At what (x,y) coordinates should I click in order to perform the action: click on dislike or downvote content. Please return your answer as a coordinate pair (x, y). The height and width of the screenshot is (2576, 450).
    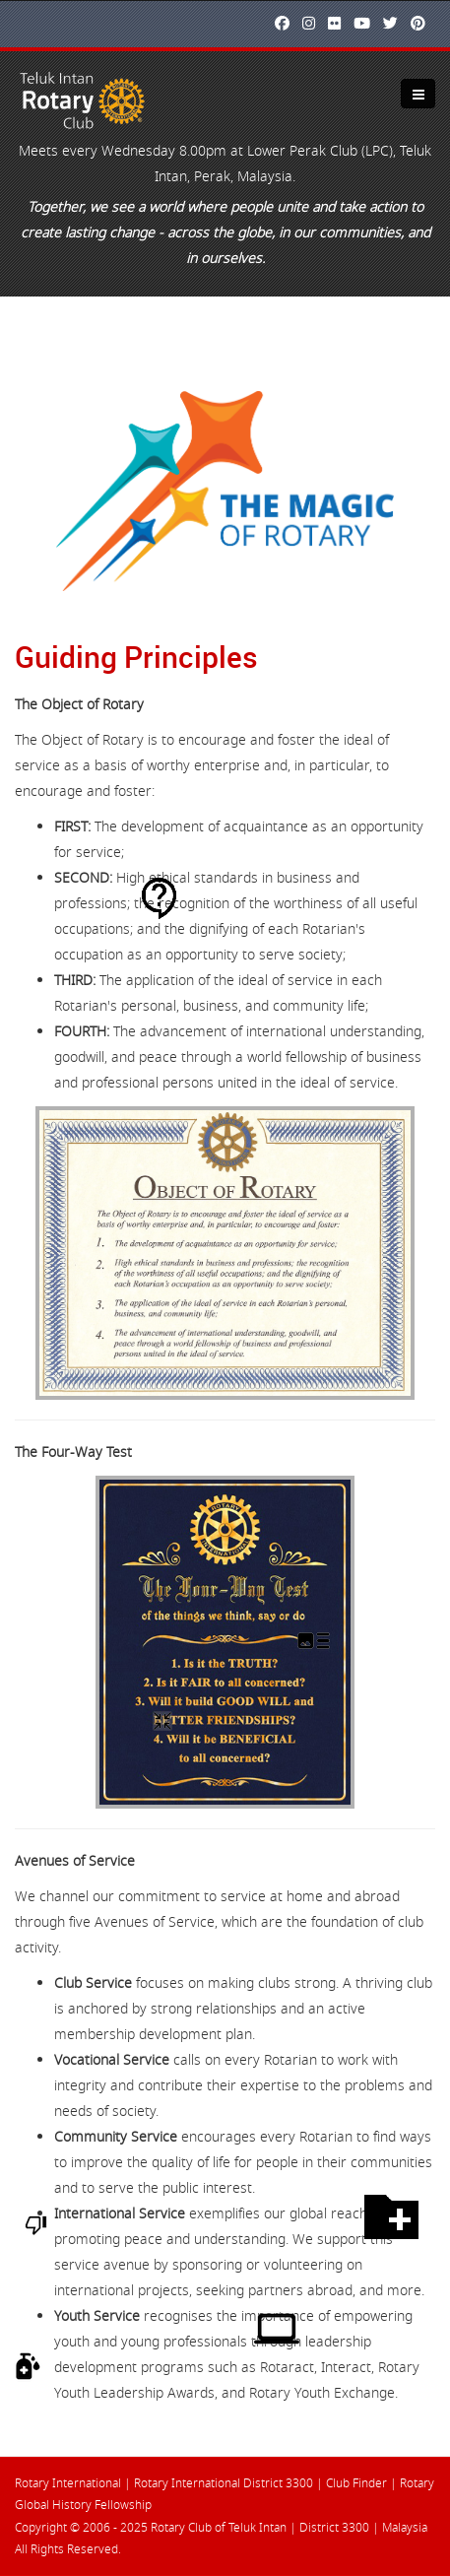
    Looking at the image, I should click on (35, 2224).